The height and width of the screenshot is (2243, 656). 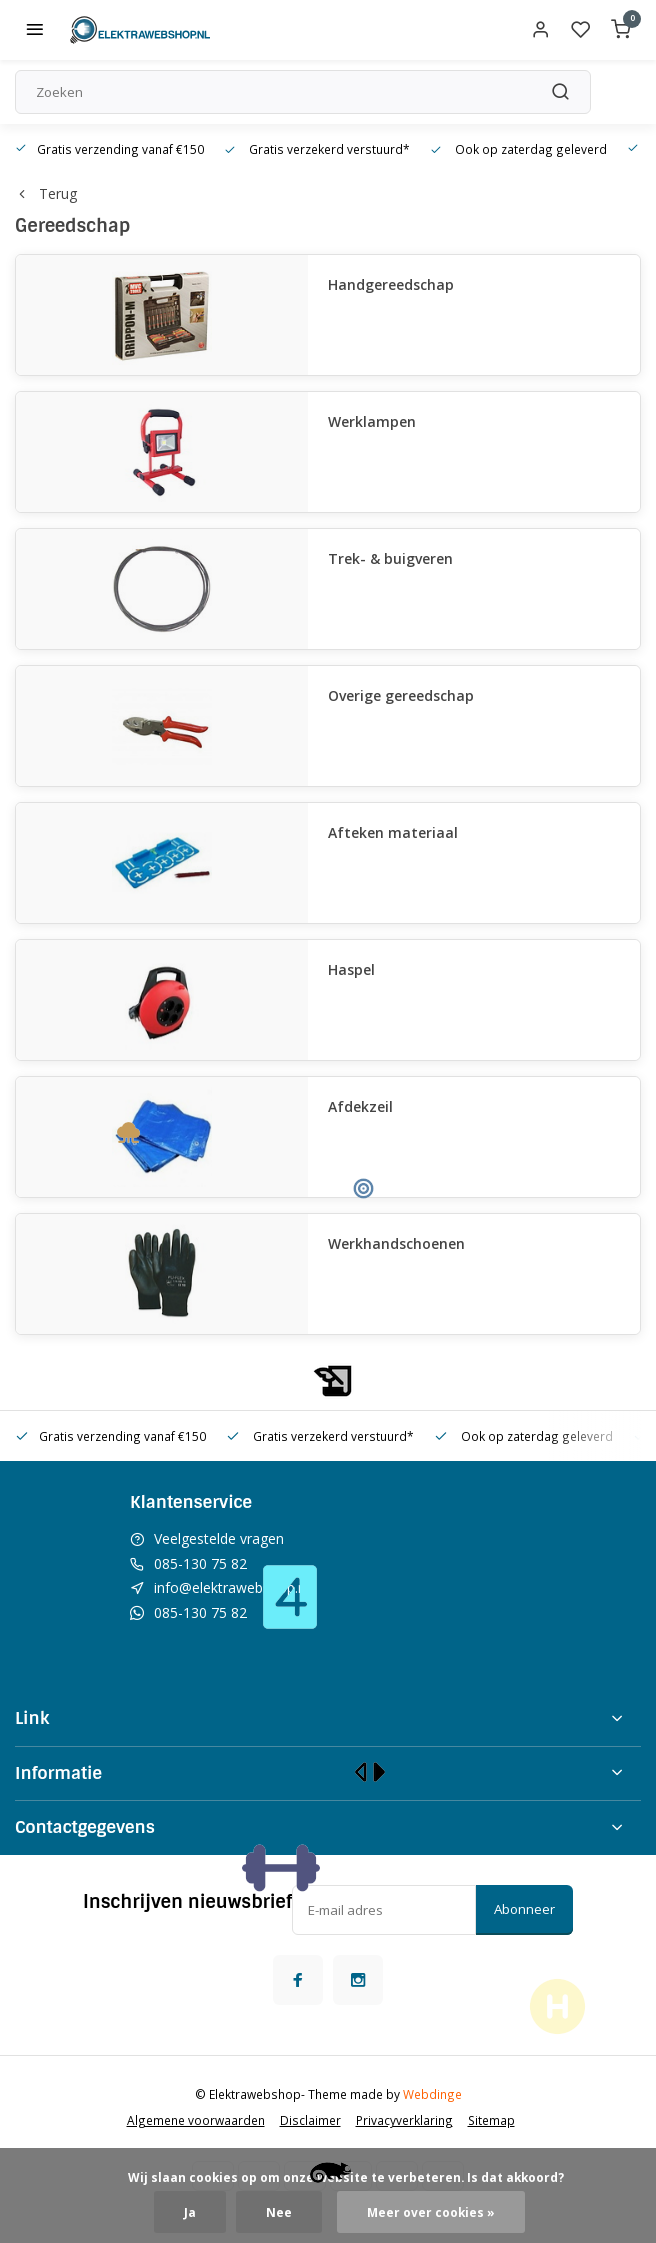 I want to click on access fitness or workout features, so click(x=281, y=1868).